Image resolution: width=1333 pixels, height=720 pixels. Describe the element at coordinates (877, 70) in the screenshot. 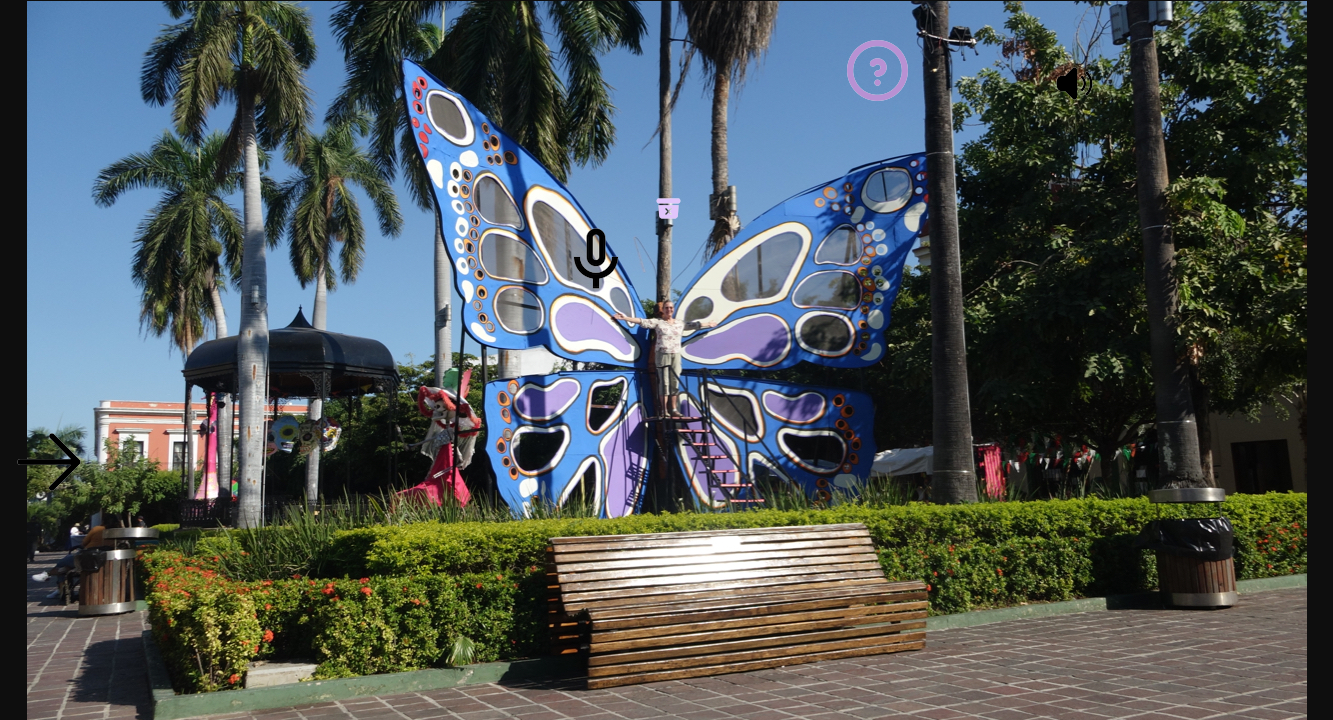

I see `access help or support information` at that location.